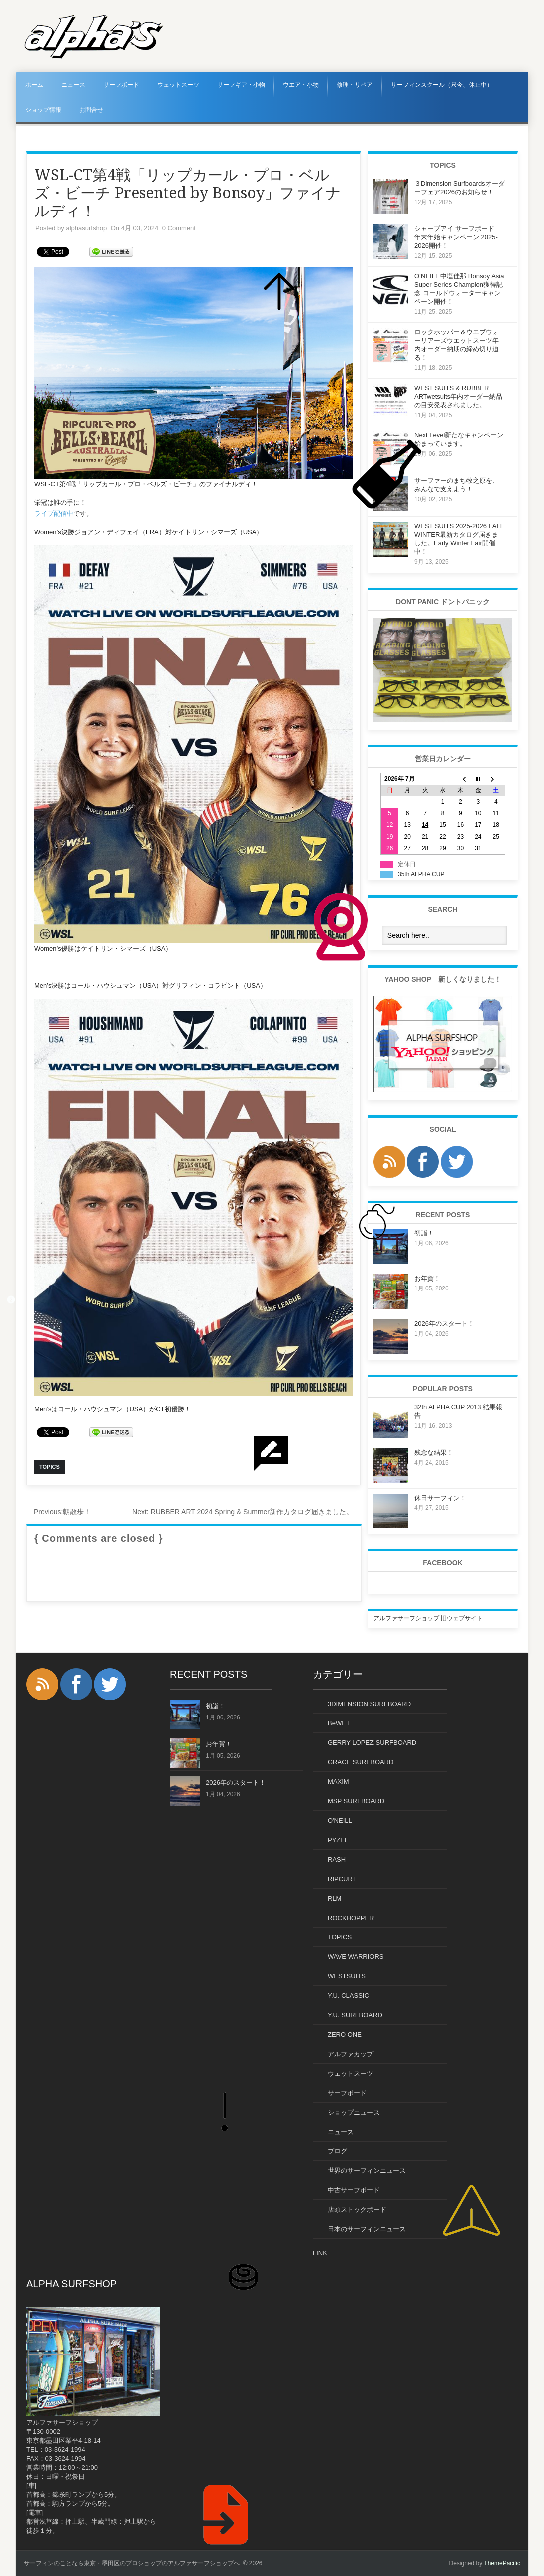 This screenshot has height=2576, width=544. I want to click on import a file from another location, so click(226, 2515).